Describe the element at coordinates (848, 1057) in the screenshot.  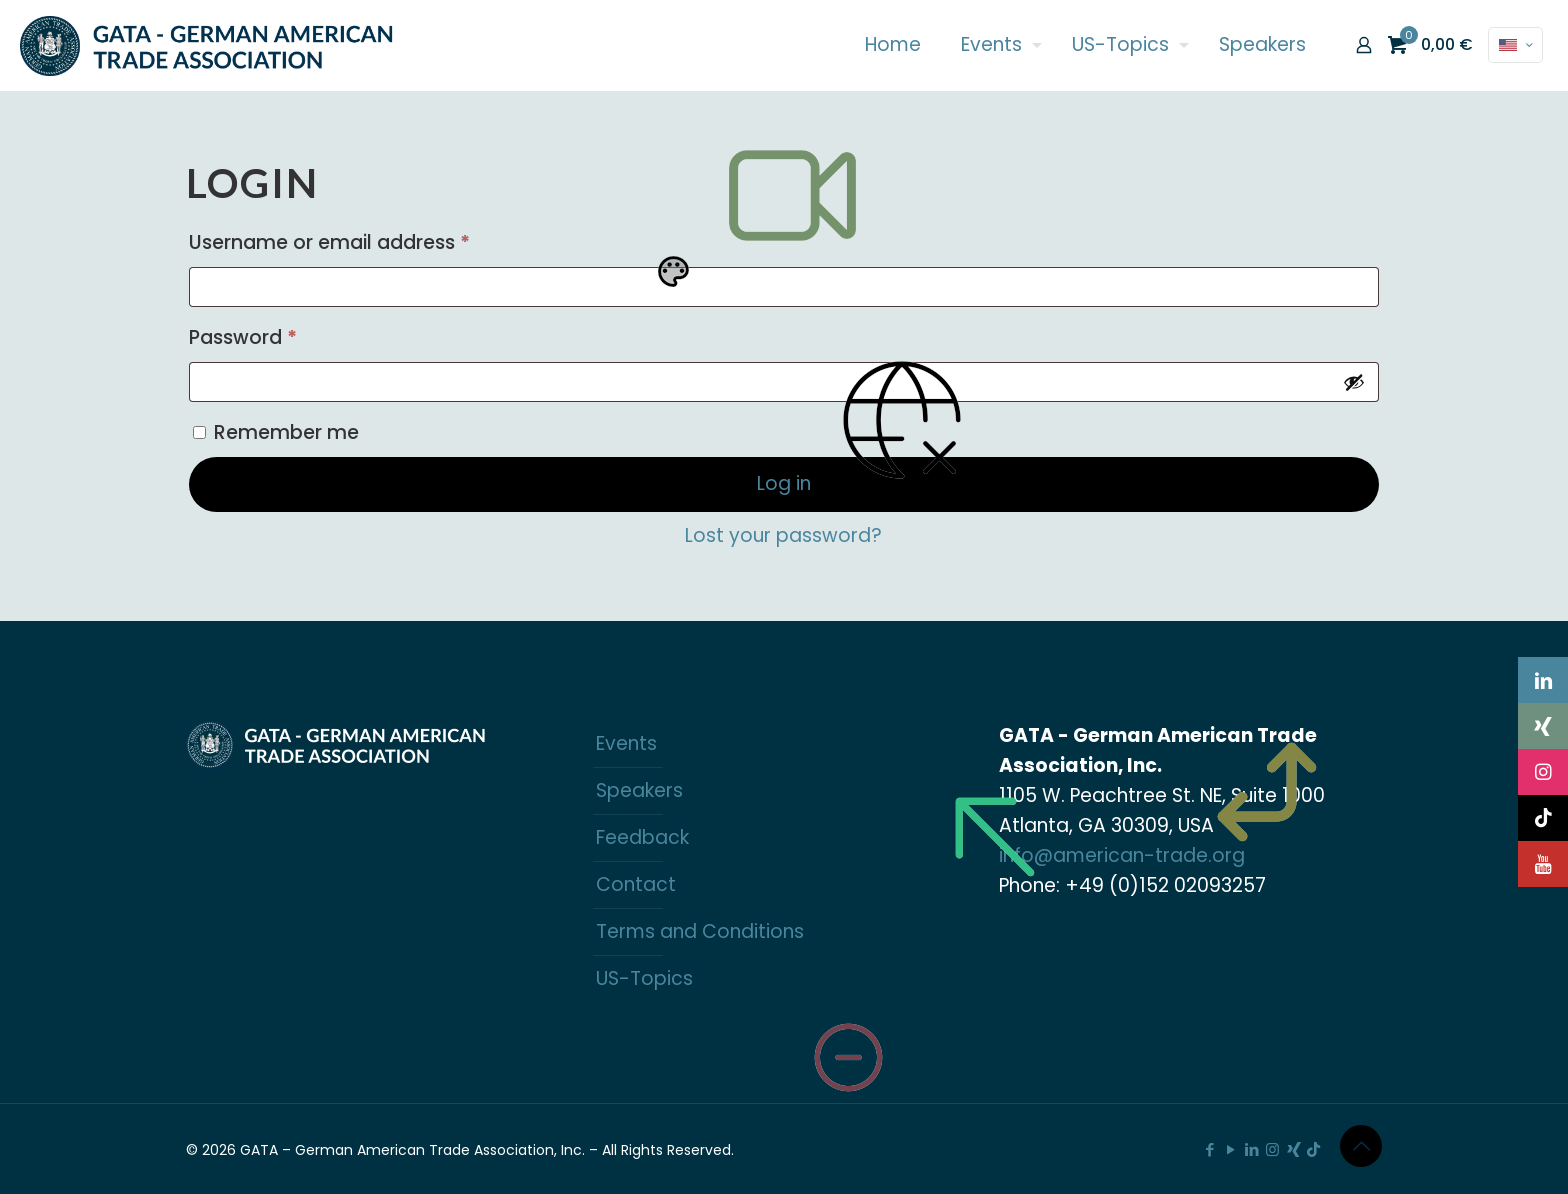
I see `remove an item from a list or cart` at that location.